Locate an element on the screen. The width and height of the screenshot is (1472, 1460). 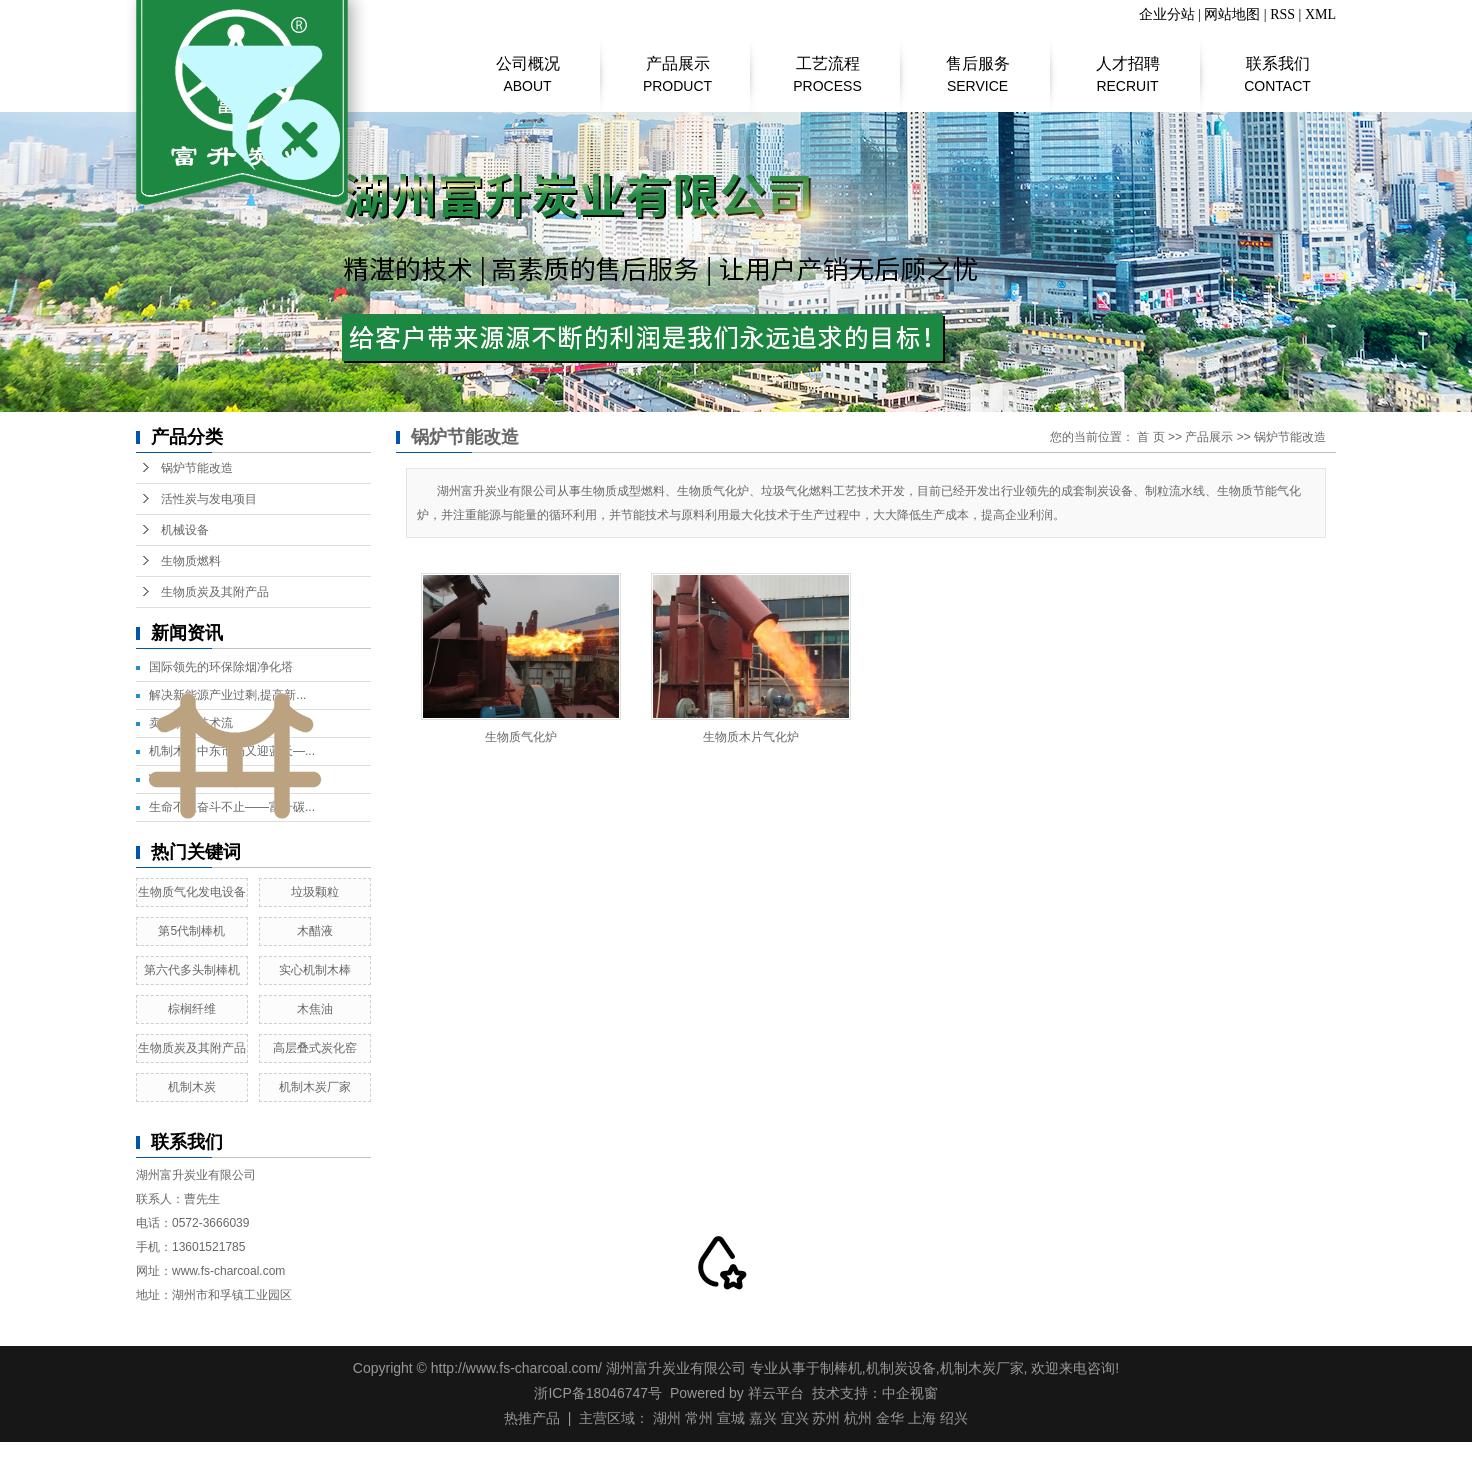
clear all active filters is located at coordinates (259, 99).